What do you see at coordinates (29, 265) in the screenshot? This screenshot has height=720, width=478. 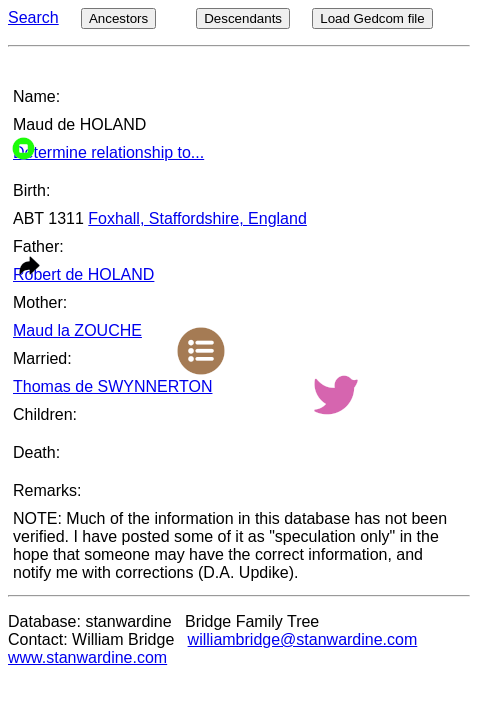 I see `share or forward content` at bounding box center [29, 265].